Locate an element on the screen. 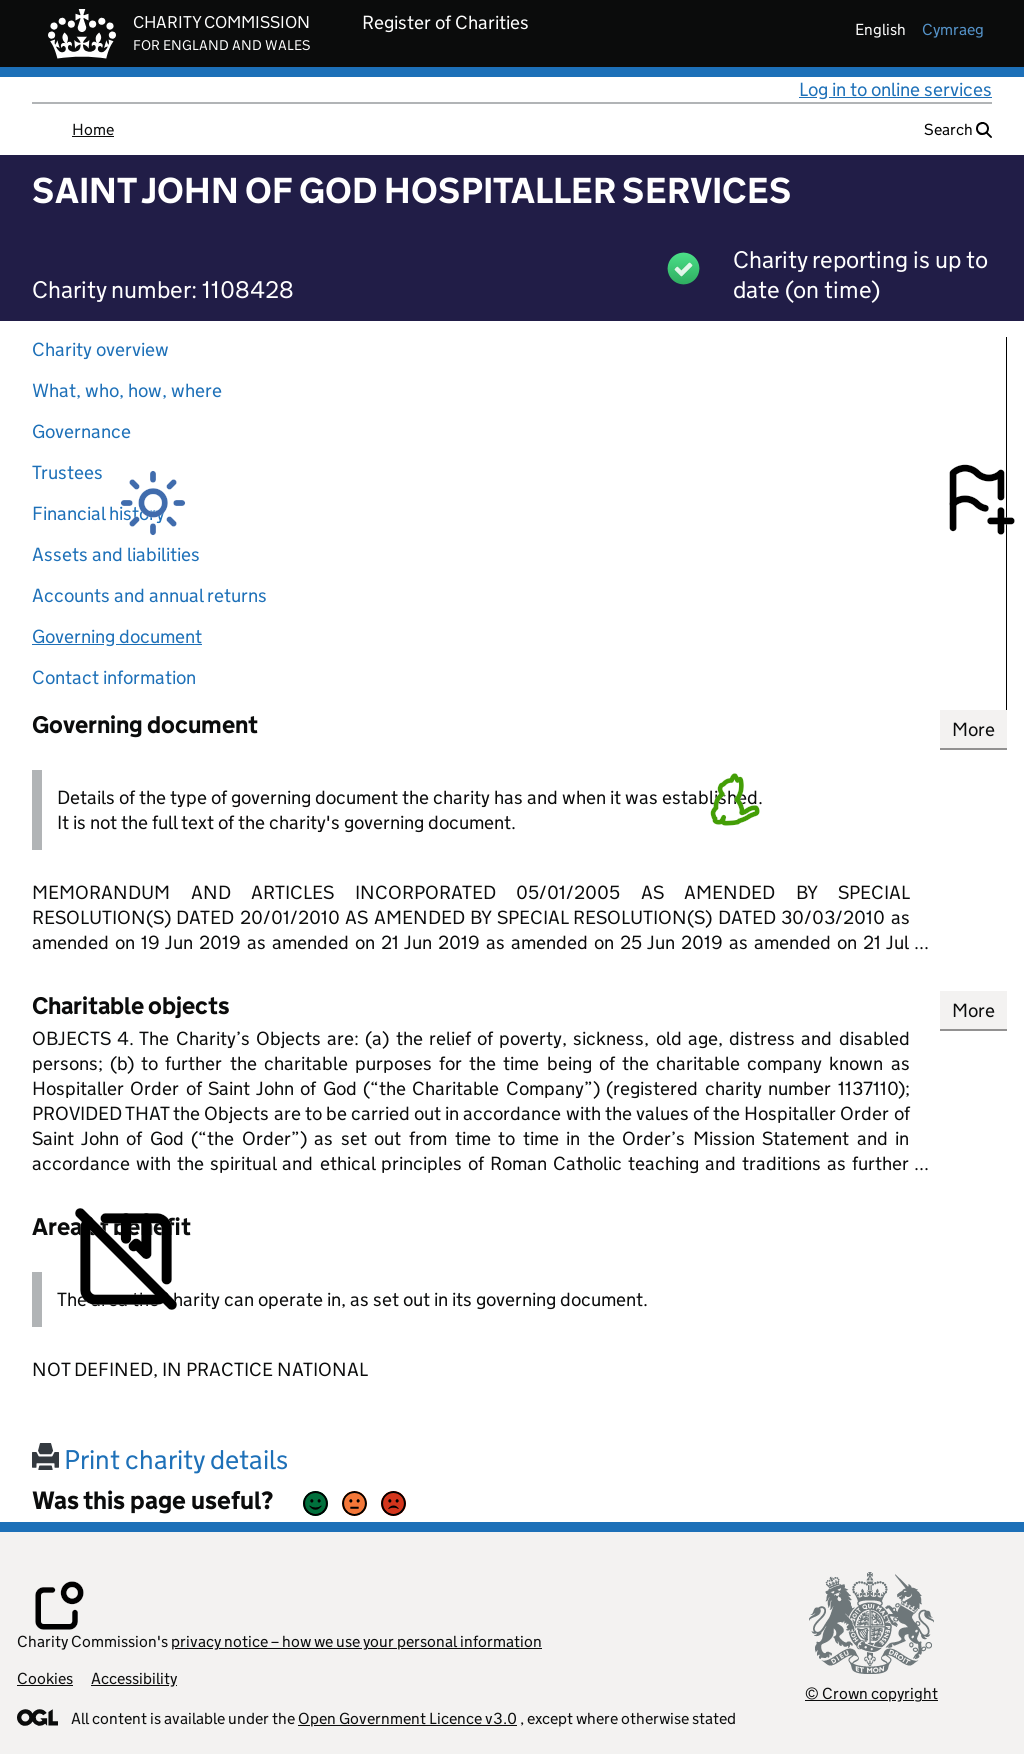 This screenshot has width=1024, height=1754. add a new flag or bookmark is located at coordinates (977, 497).